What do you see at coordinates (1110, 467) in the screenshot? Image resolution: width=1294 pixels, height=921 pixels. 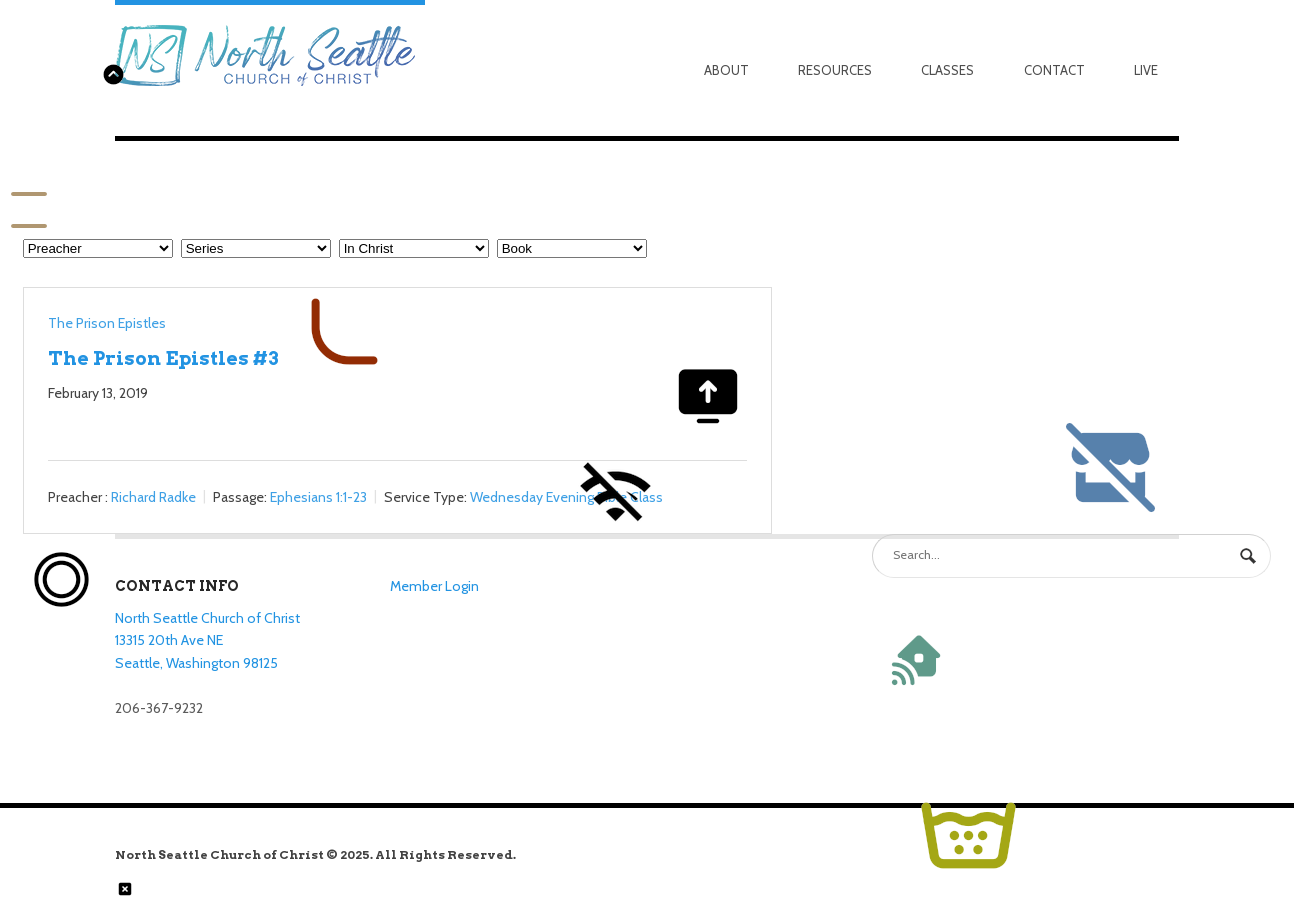 I see `indicates a store or shop is closed` at bounding box center [1110, 467].